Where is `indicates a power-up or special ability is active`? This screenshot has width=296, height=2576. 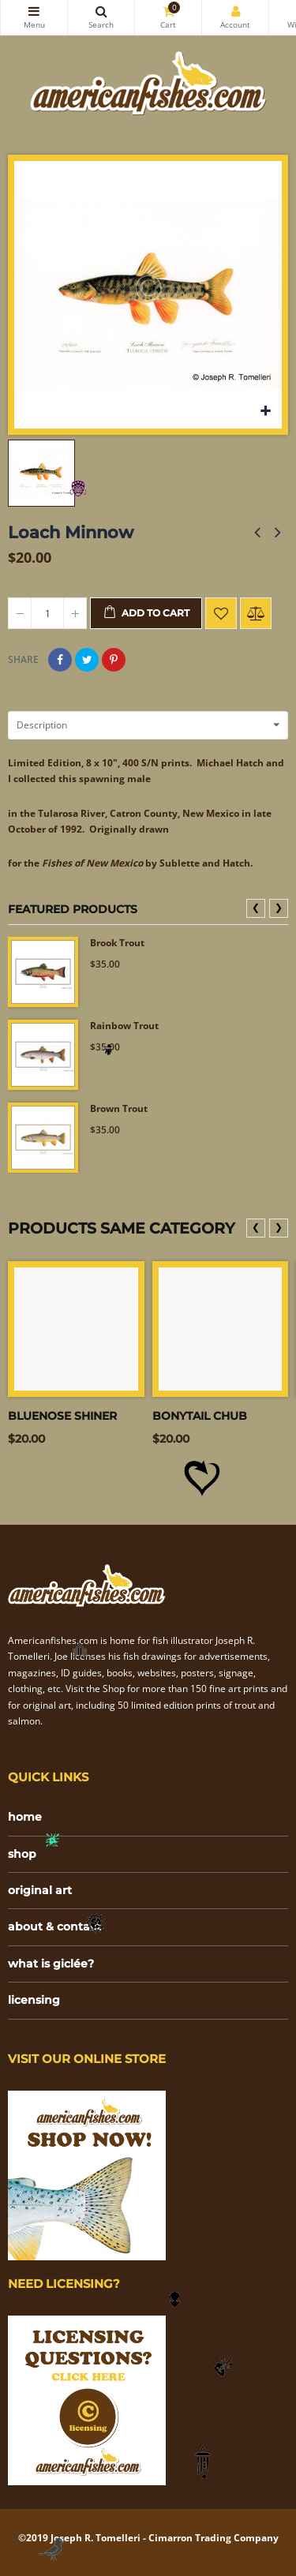 indicates a power-up or special ability is active is located at coordinates (96, 1923).